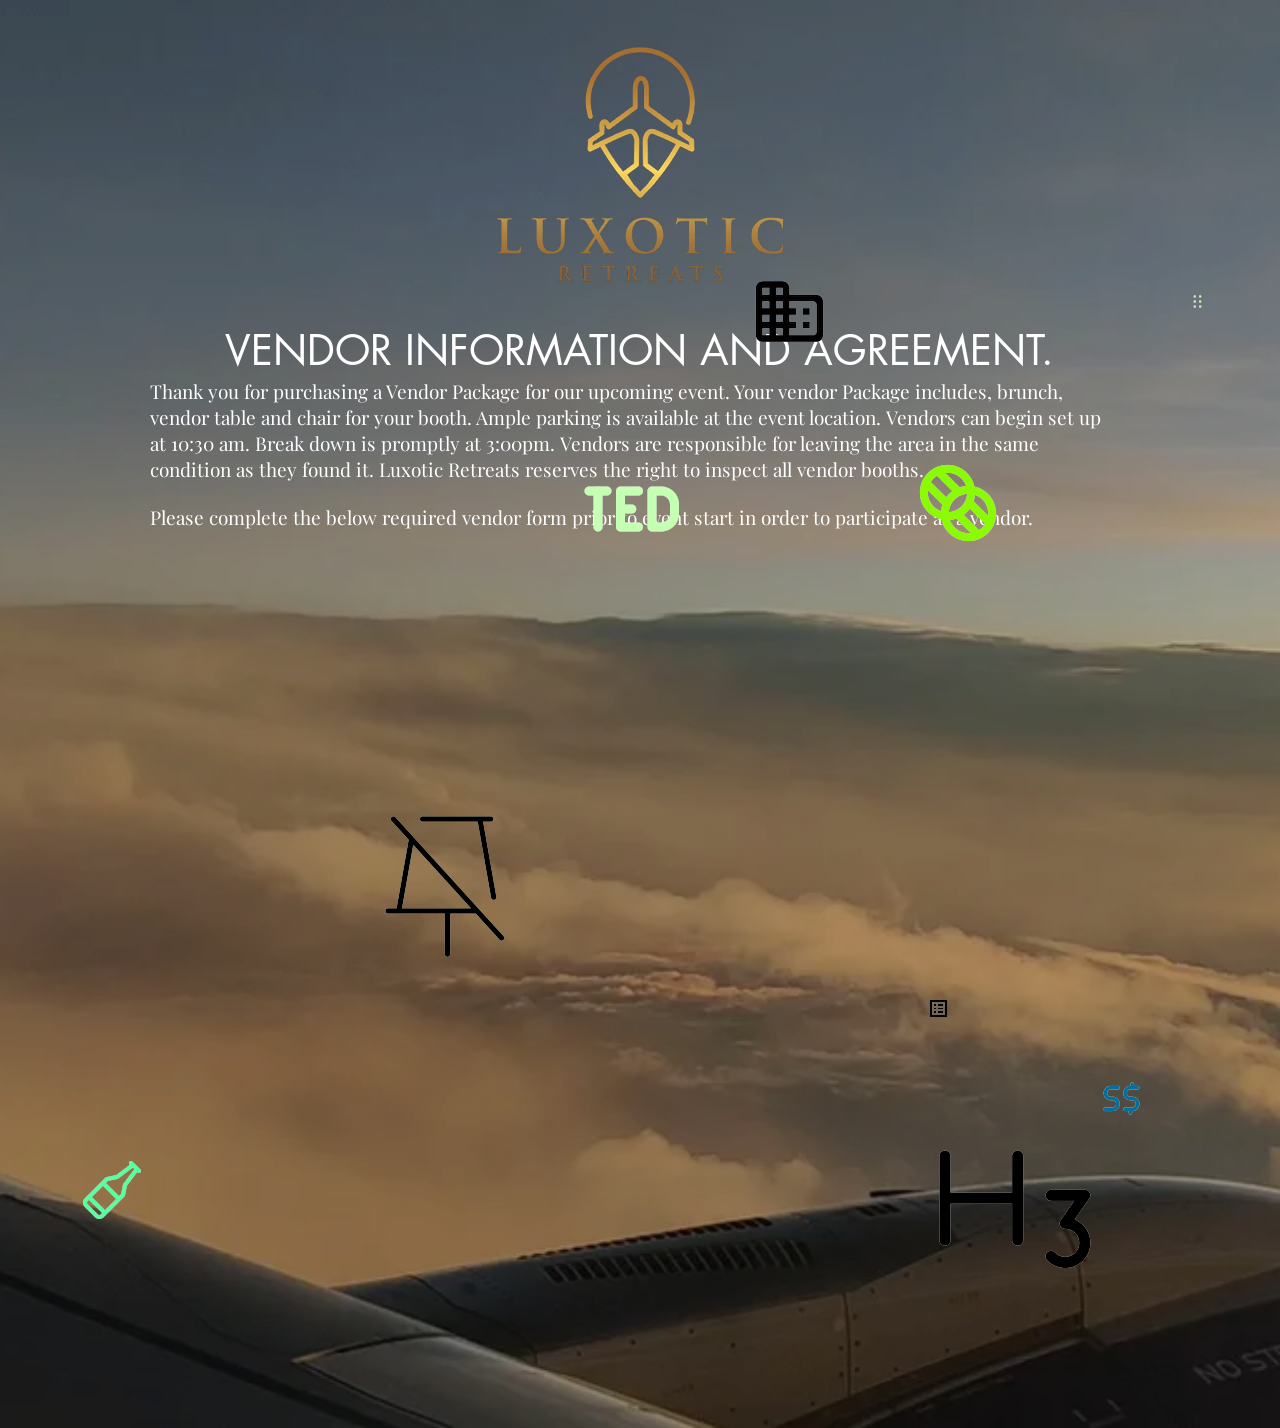  I want to click on unpin this item, so click(447, 878).